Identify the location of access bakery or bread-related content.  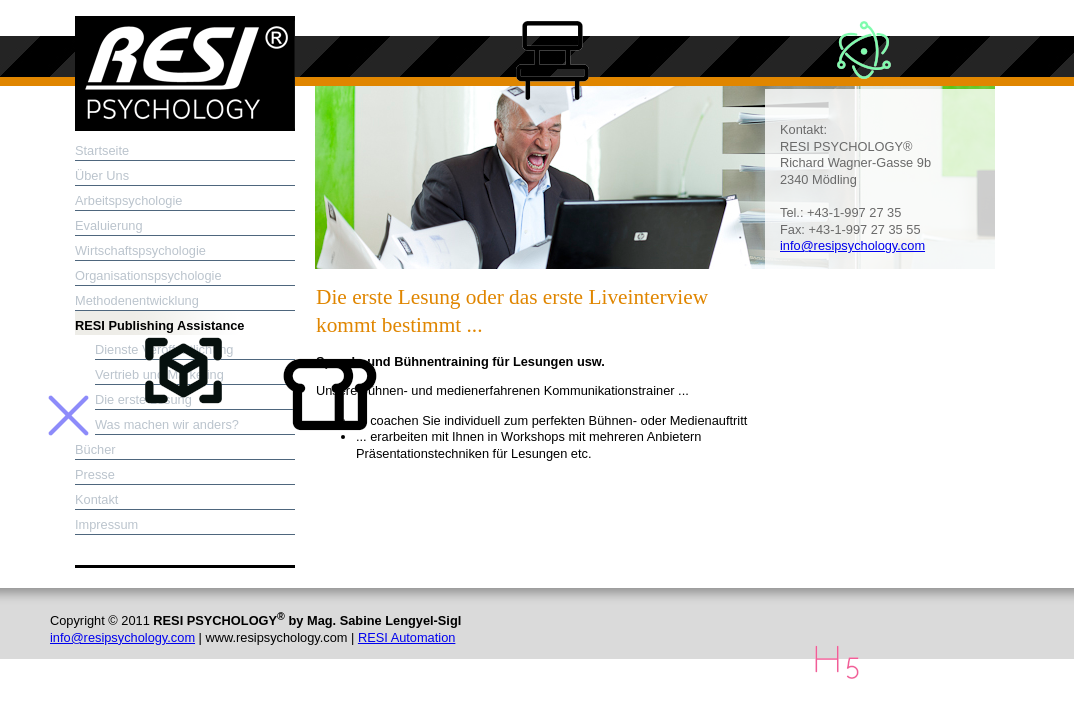
(331, 394).